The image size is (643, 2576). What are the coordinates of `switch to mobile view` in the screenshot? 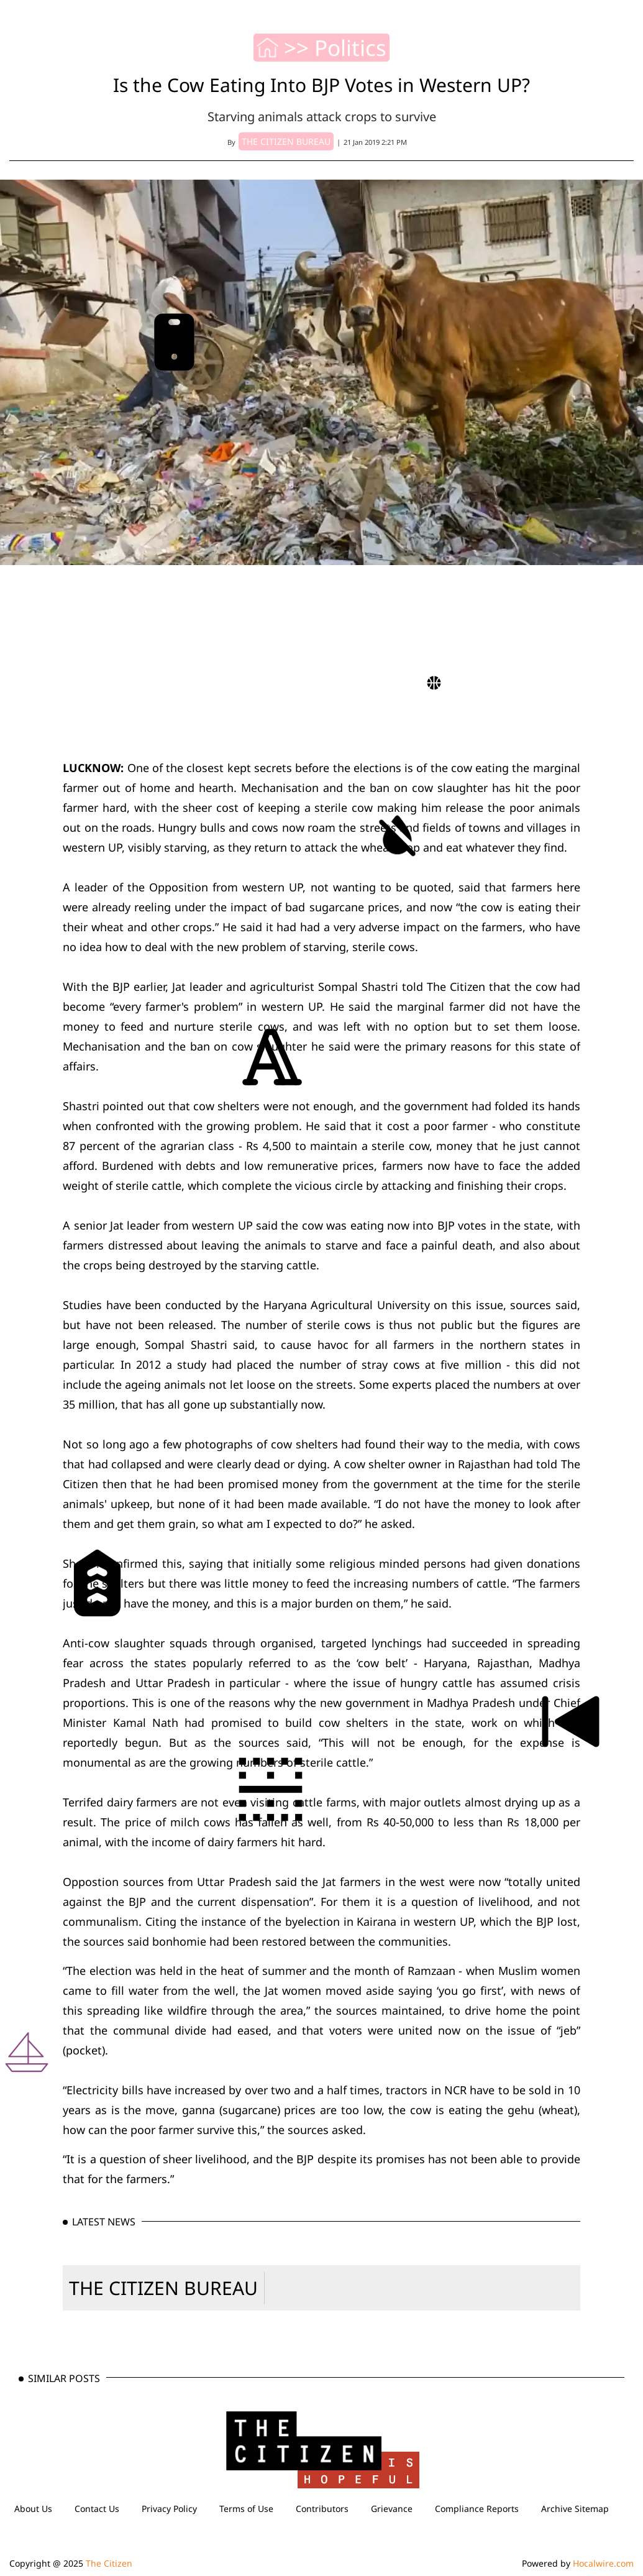 It's located at (174, 342).